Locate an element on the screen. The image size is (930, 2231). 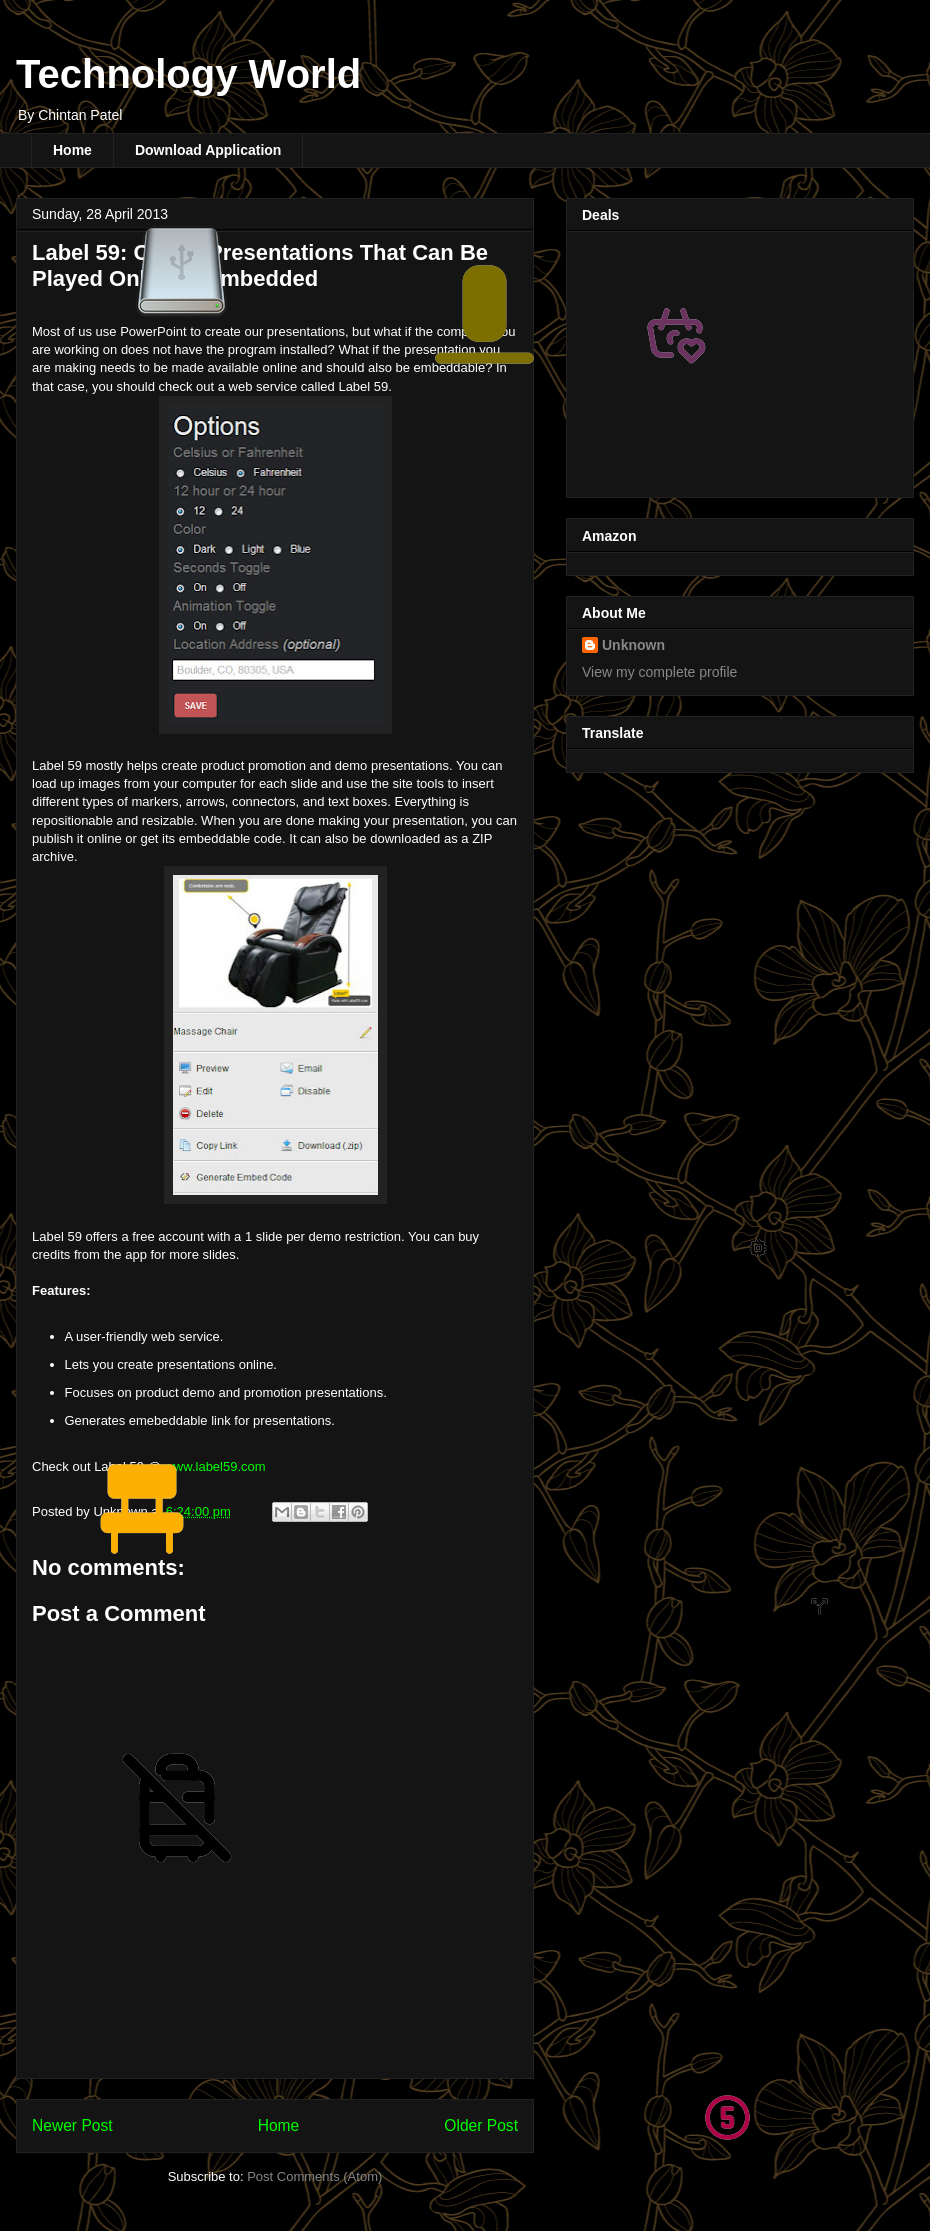
align selected element to bottom is located at coordinates (484, 314).